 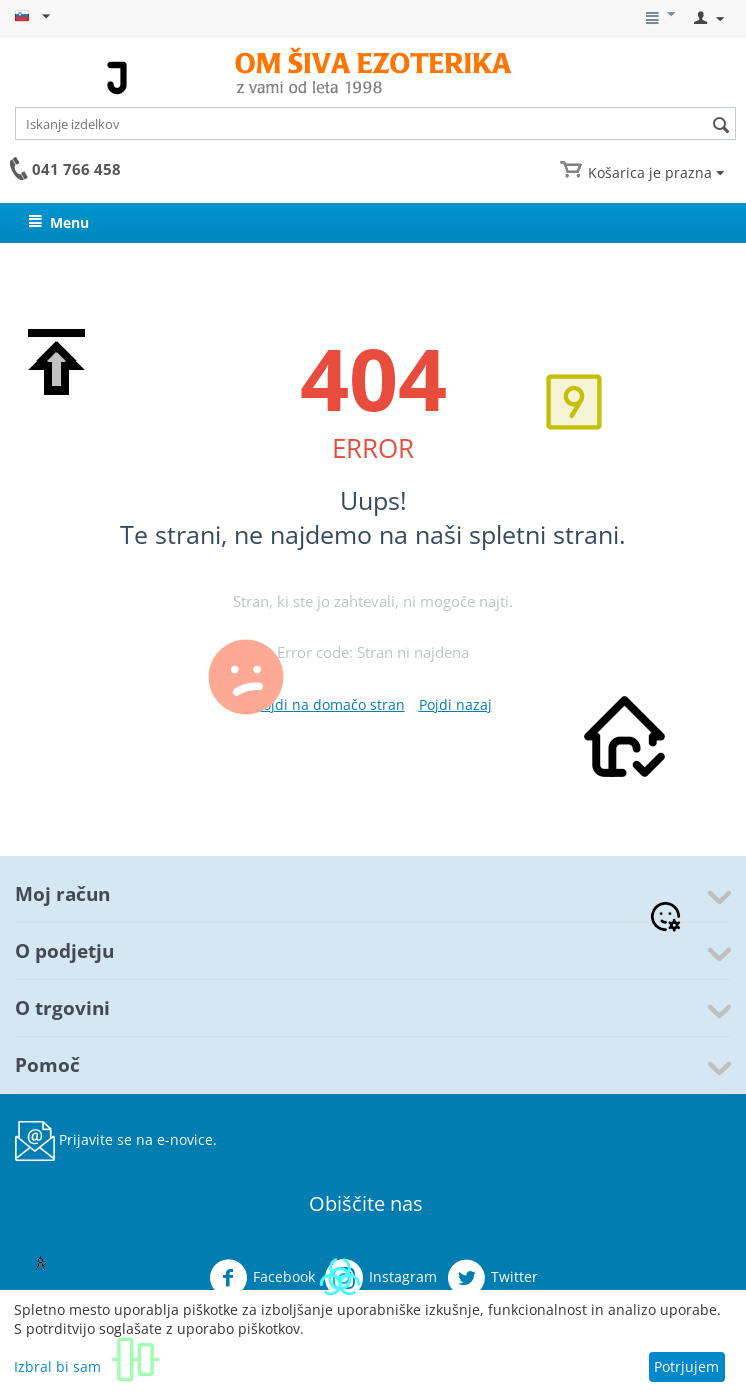 What do you see at coordinates (246, 677) in the screenshot?
I see `indicates a confused or uncertain state` at bounding box center [246, 677].